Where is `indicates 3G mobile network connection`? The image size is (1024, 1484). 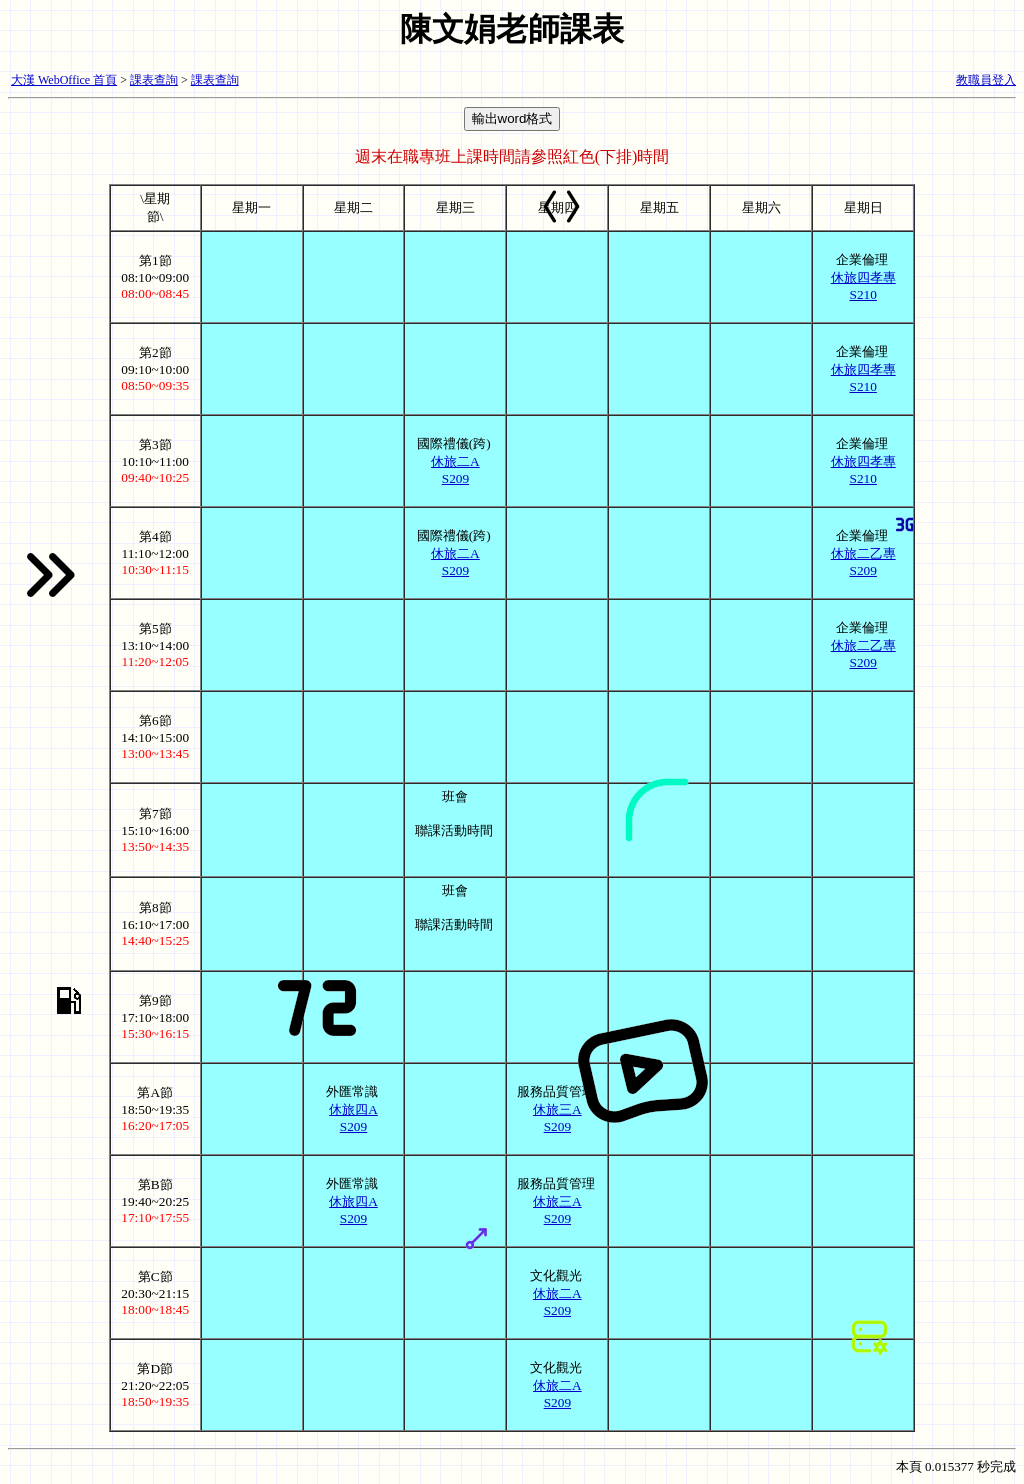 indicates 3G mobile network connection is located at coordinates (905, 524).